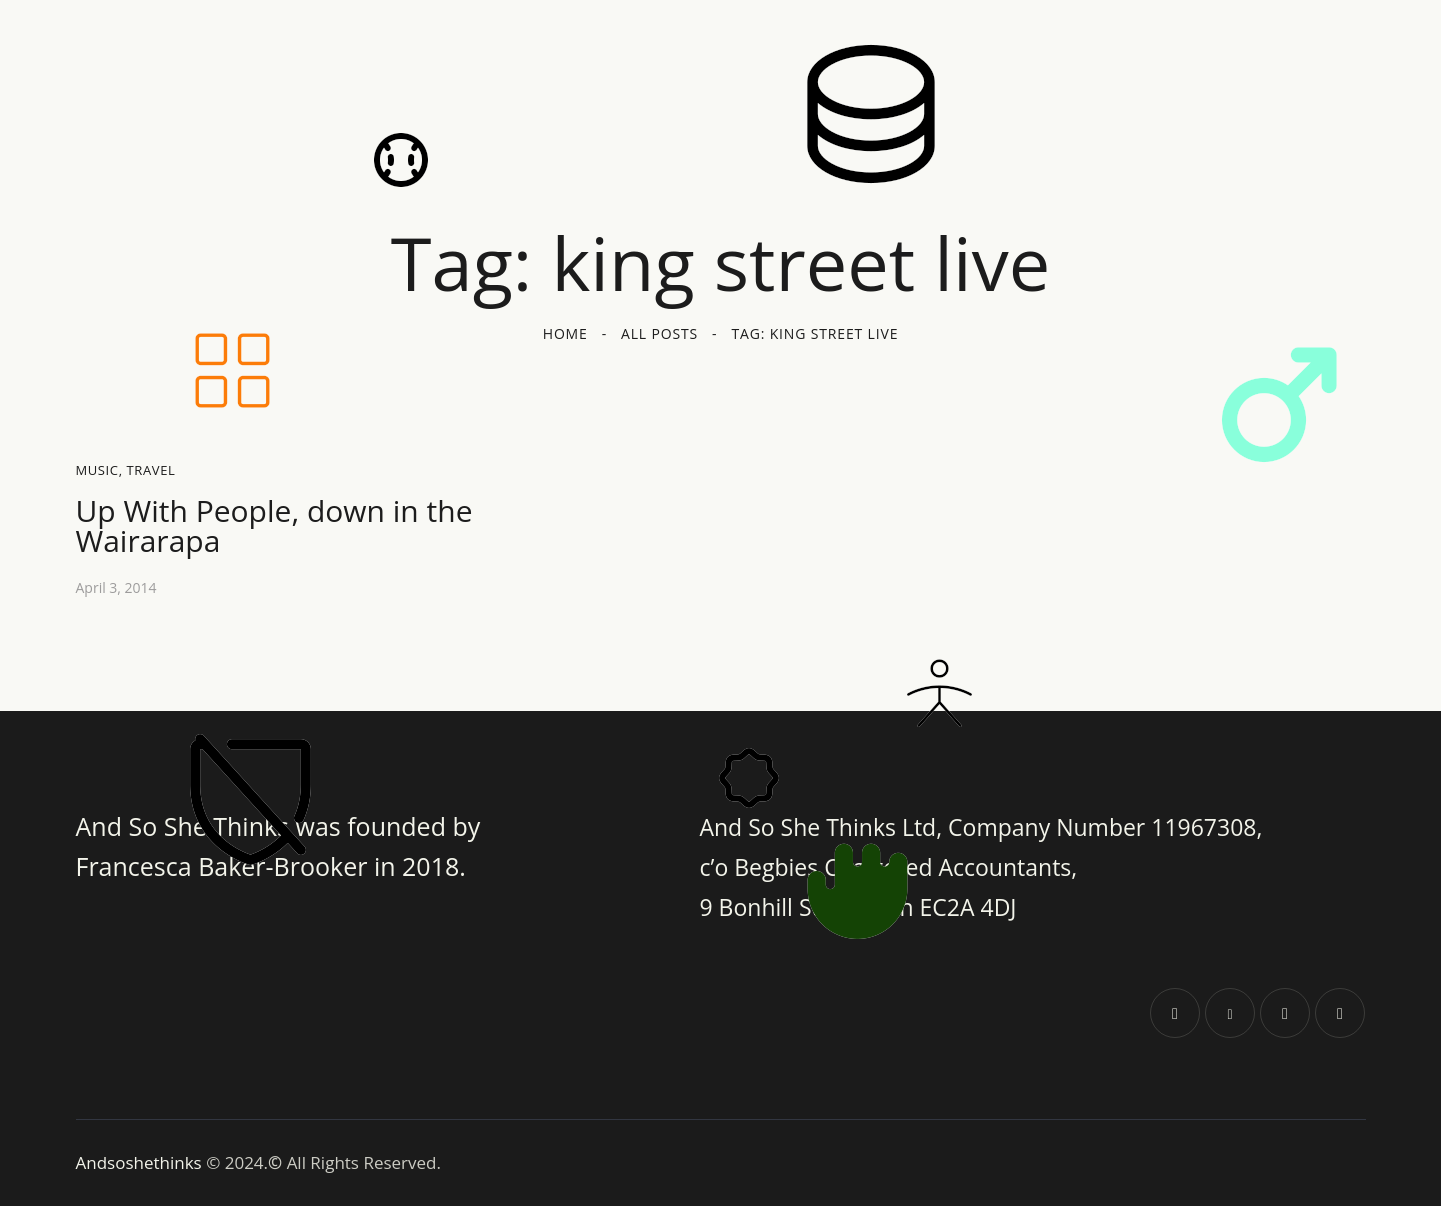 The image size is (1441, 1206). I want to click on indicates verified or authenticated content, so click(749, 778).